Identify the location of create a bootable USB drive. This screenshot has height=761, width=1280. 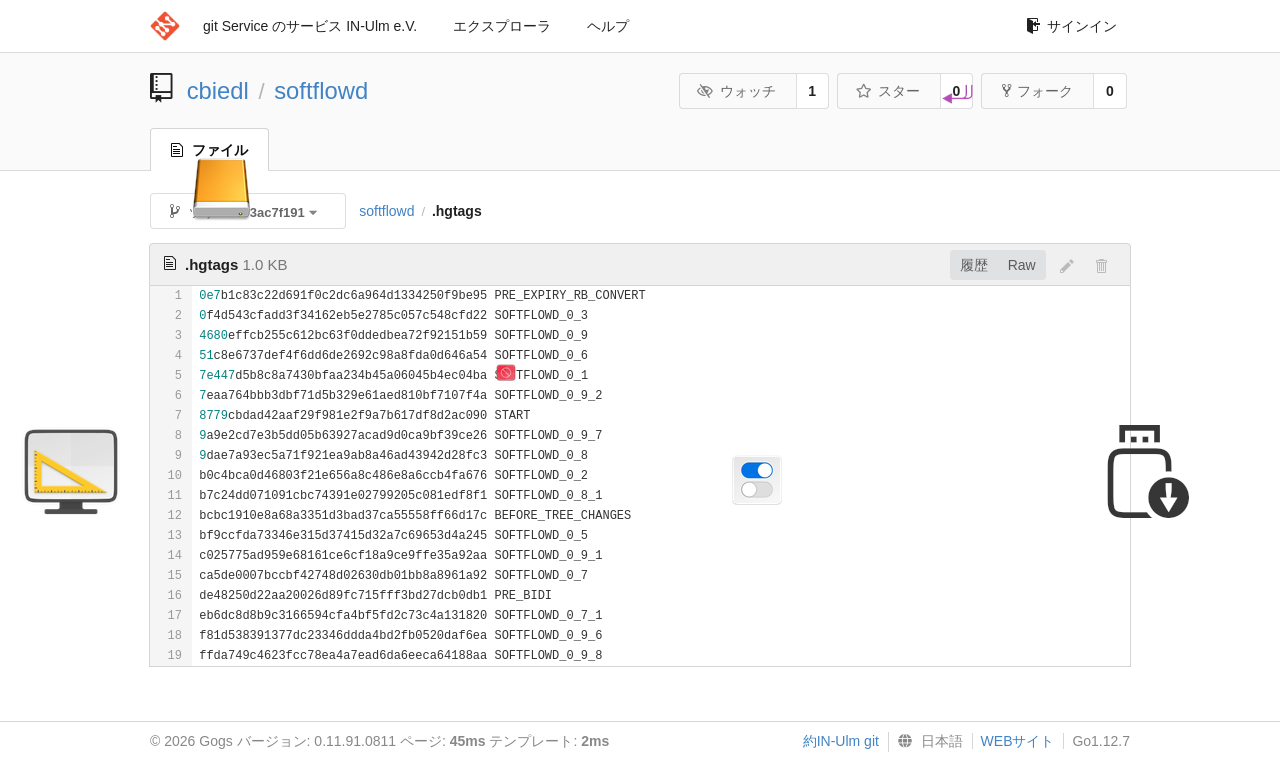
(1142, 471).